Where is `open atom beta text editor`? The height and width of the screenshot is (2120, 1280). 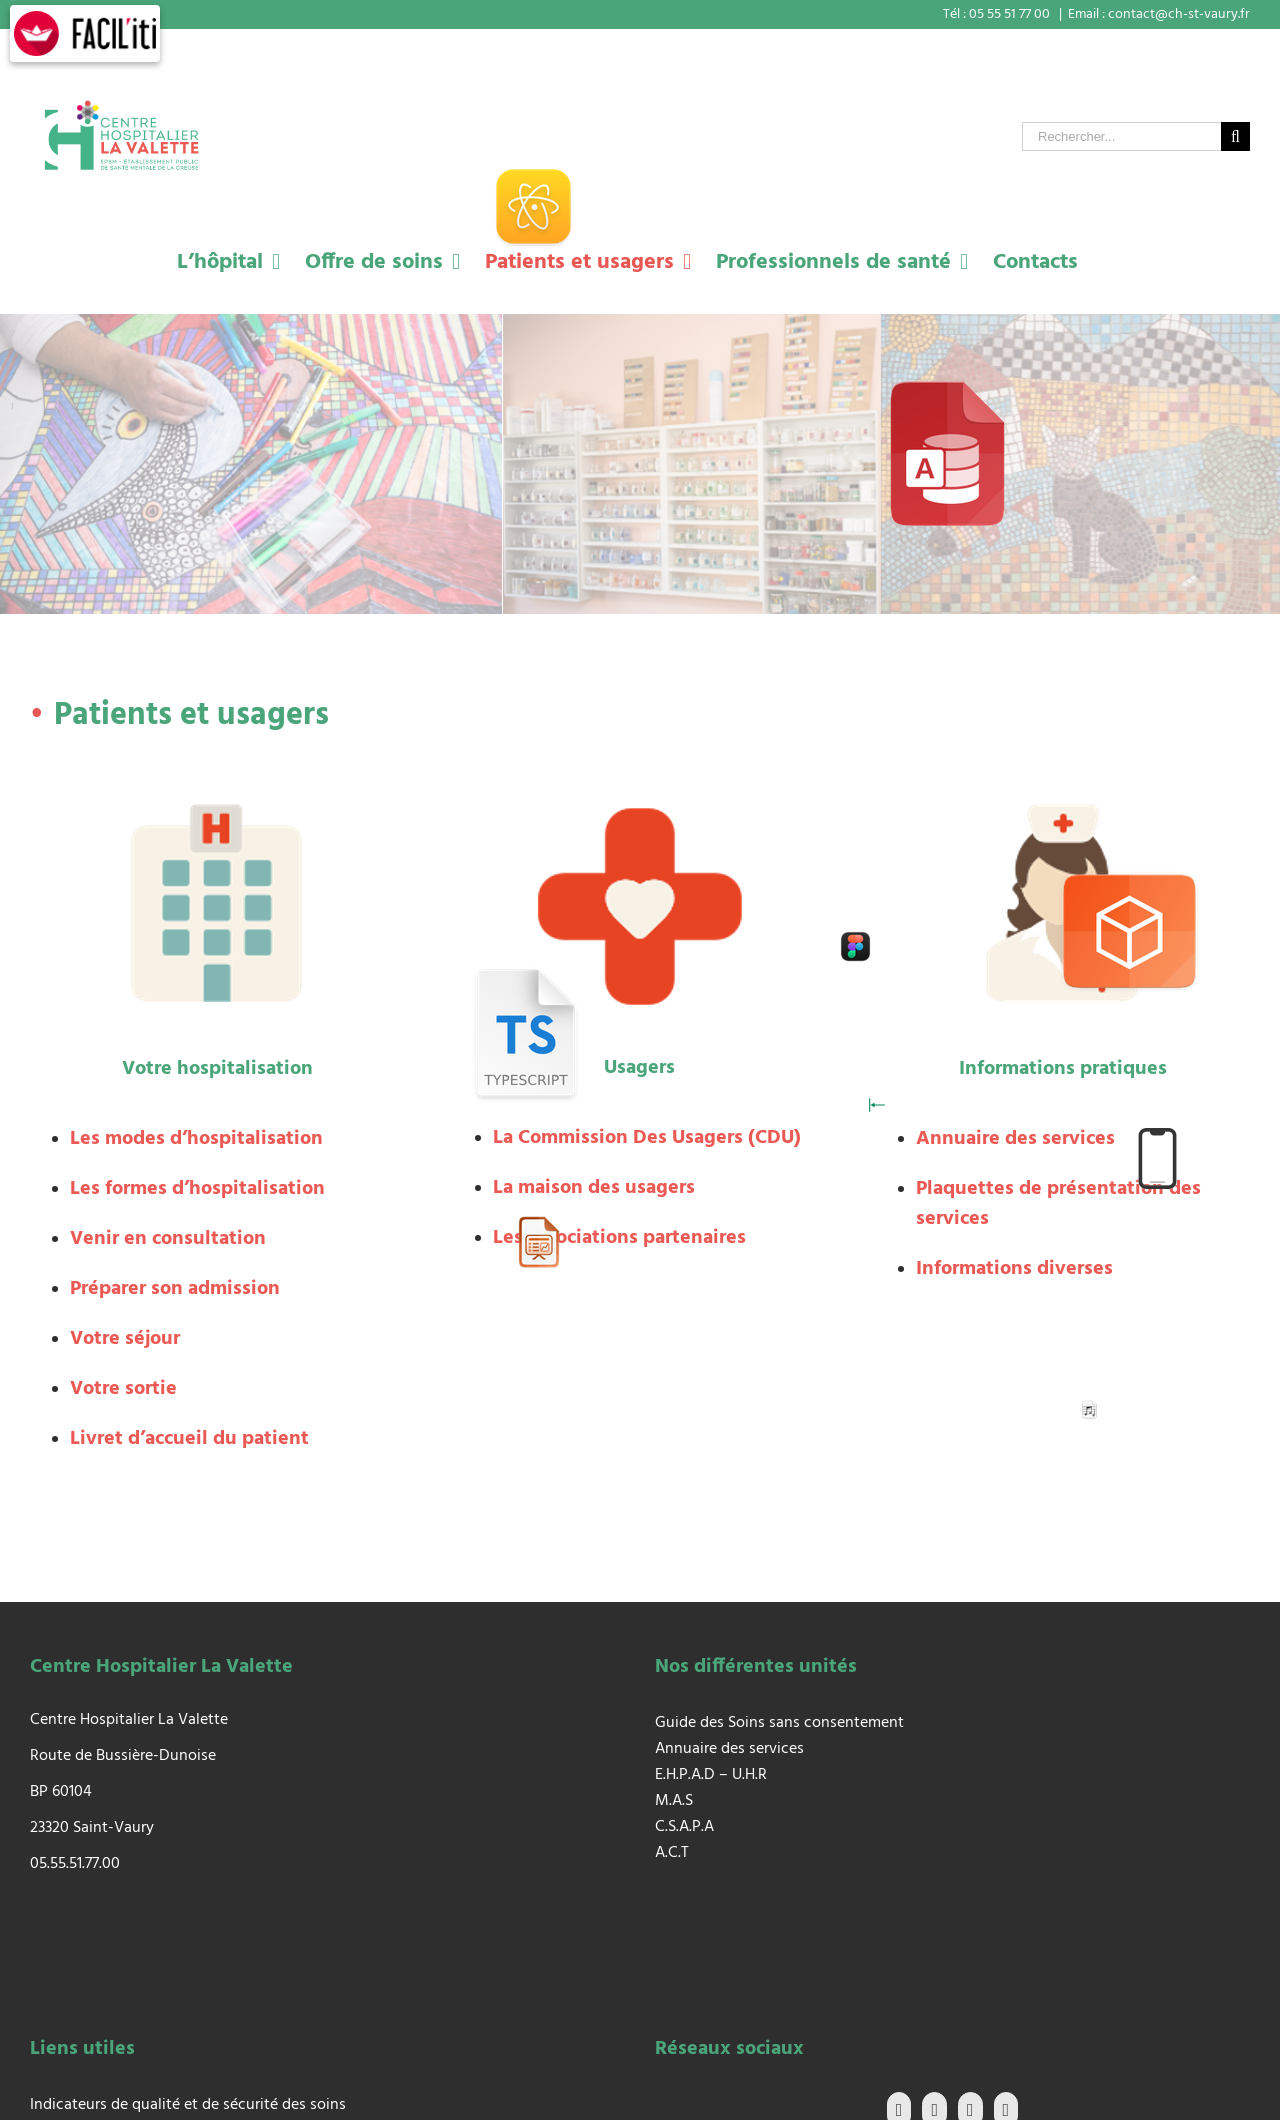 open atom beta text editor is located at coordinates (533, 206).